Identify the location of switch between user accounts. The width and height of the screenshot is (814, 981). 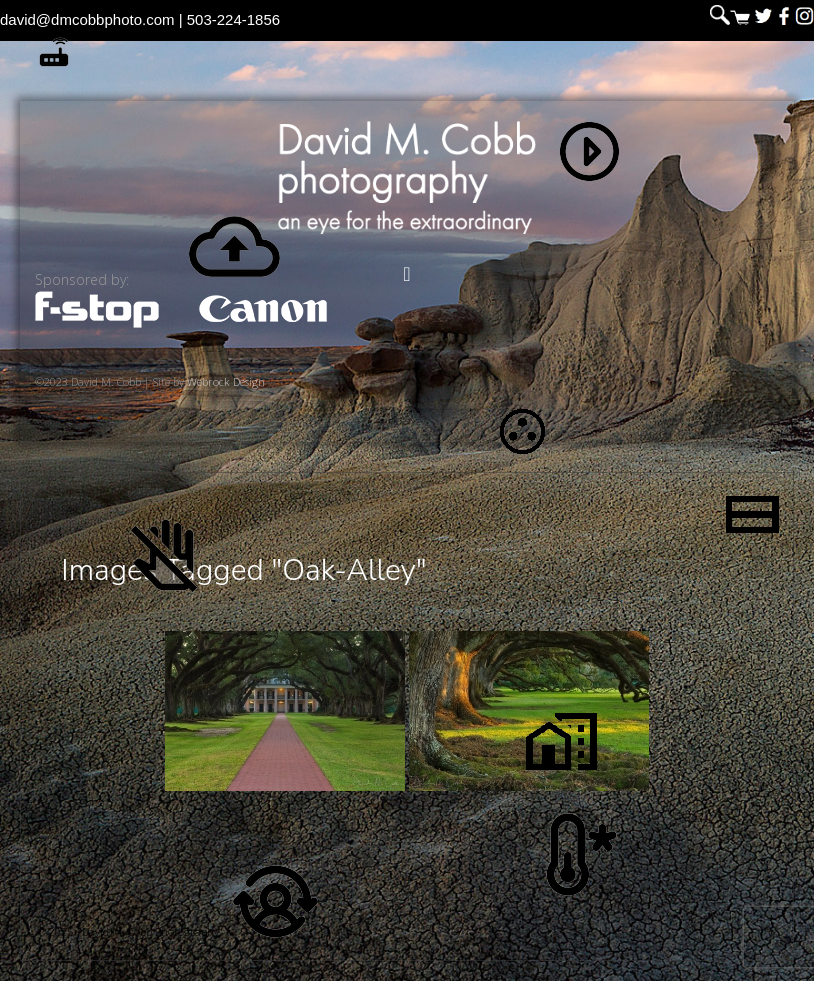
(275, 901).